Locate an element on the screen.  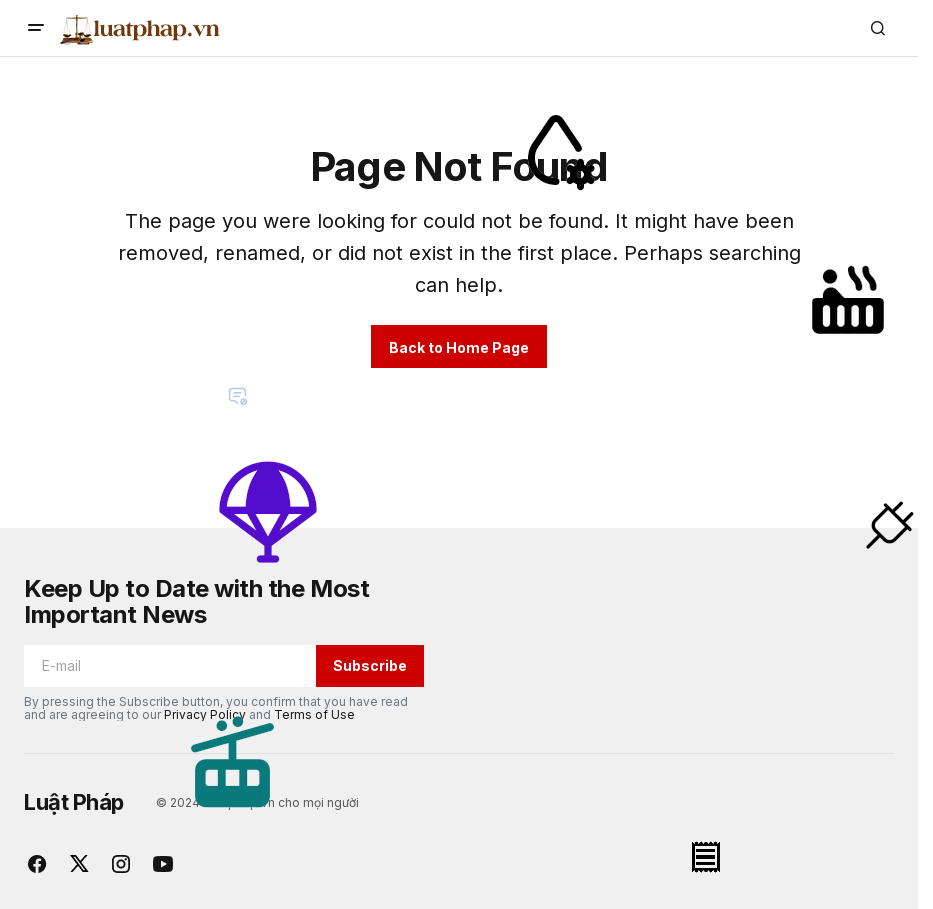
access emergency or backup features is located at coordinates (268, 514).